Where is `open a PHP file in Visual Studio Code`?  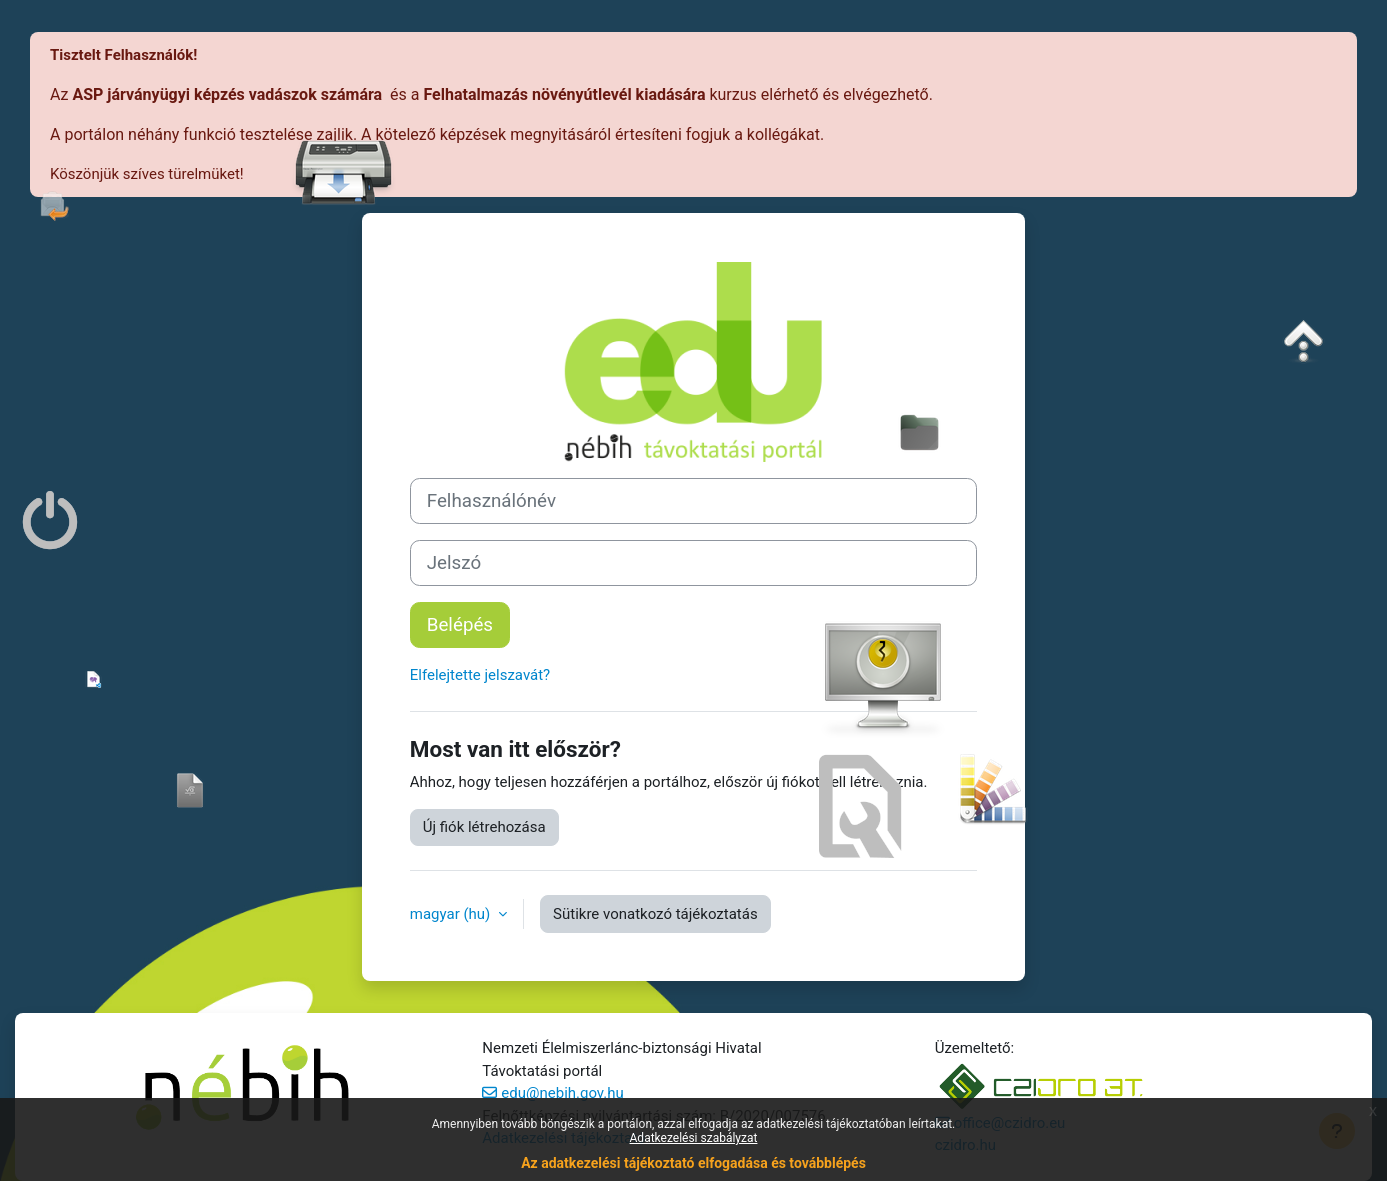
open a PHP file in Visual Studio Code is located at coordinates (93, 679).